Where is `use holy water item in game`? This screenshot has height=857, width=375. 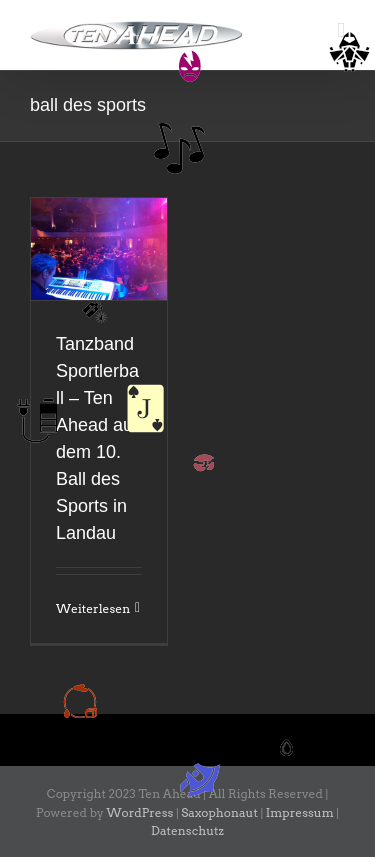 use holy water item in game is located at coordinates (95, 312).